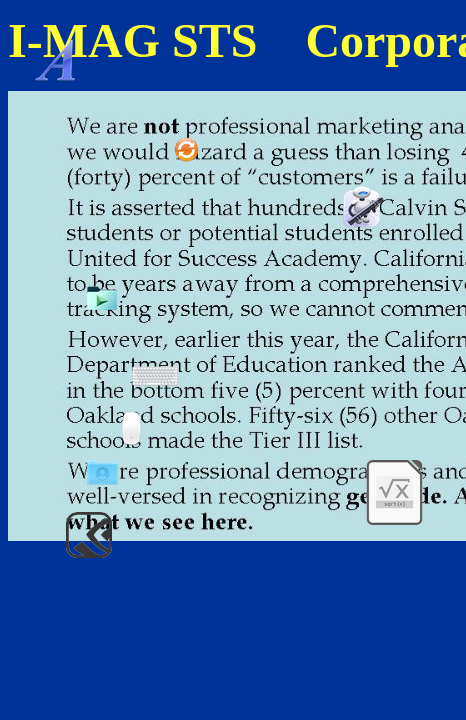 This screenshot has width=466, height=720. Describe the element at coordinates (89, 535) in the screenshot. I see `open gwe (gpu widget extension) settings` at that location.